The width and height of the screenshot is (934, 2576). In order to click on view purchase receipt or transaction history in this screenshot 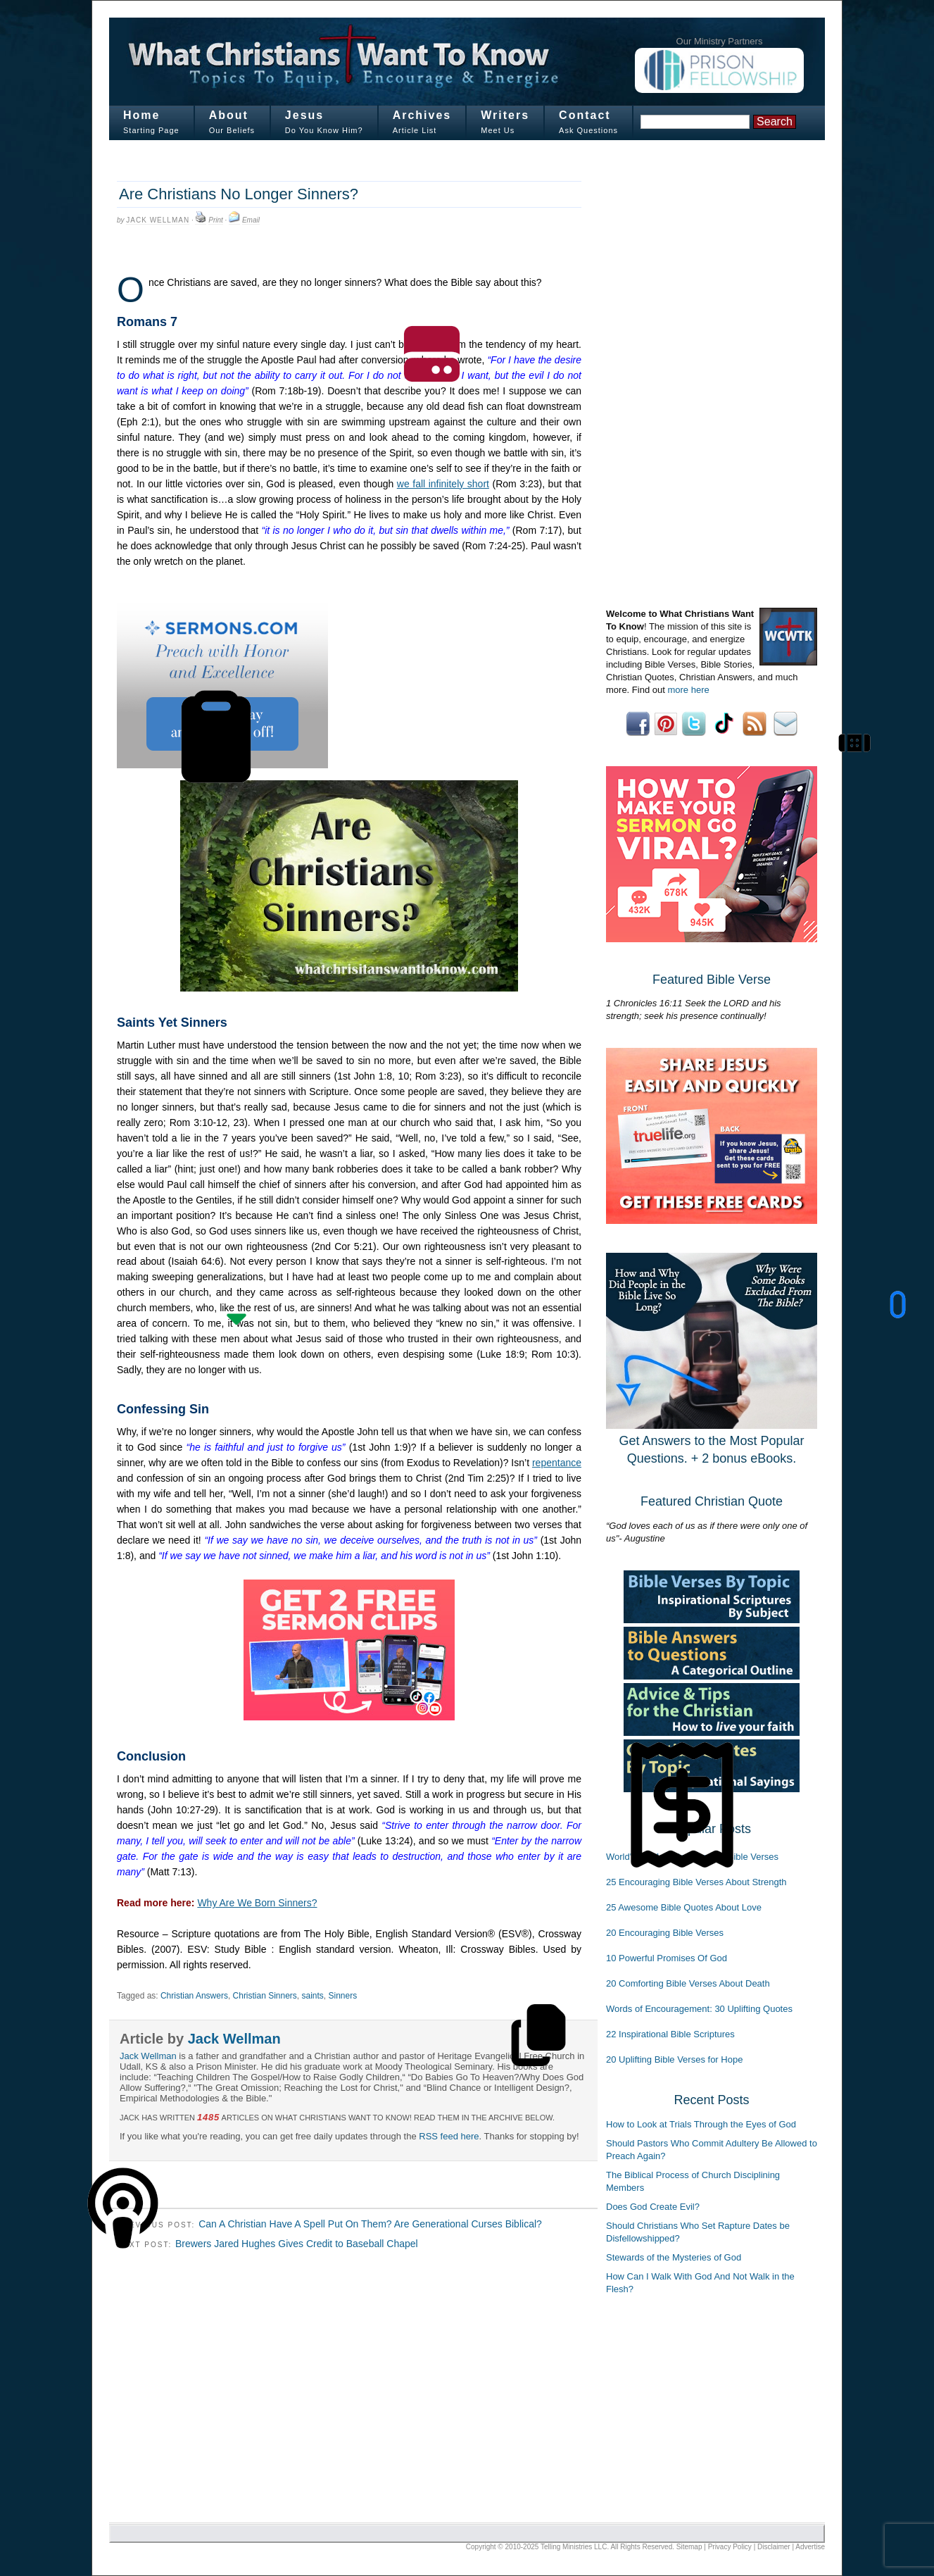, I will do `click(682, 1805)`.